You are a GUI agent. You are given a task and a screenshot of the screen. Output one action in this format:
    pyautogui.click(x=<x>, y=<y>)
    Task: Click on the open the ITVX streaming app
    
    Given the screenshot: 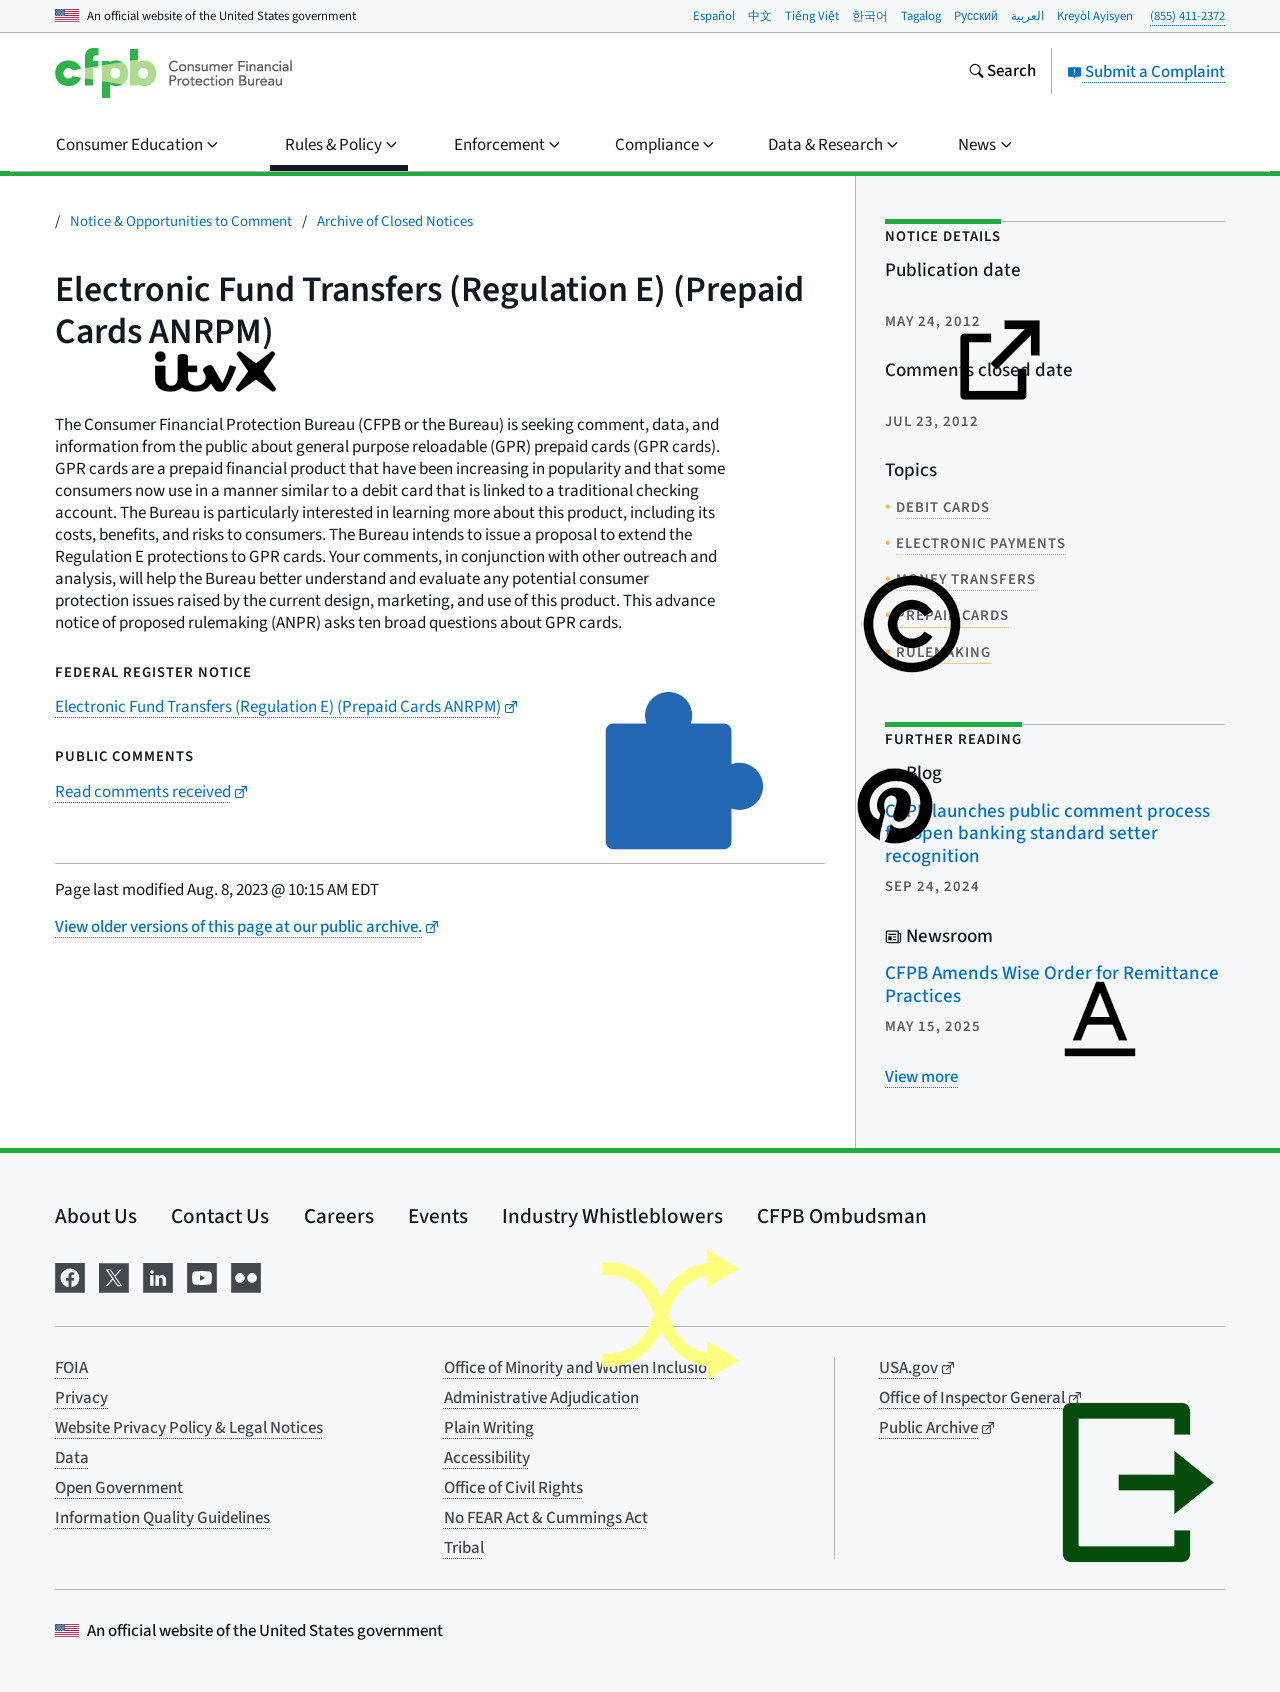 What is the action you would take?
    pyautogui.click(x=215, y=371)
    